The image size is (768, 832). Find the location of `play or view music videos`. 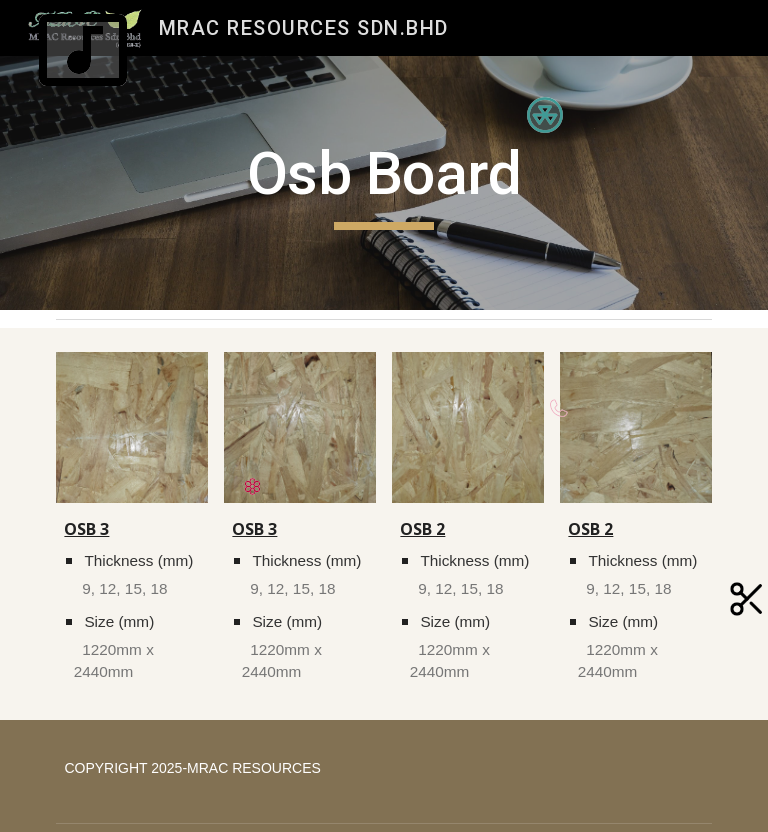

play or view music videos is located at coordinates (83, 50).